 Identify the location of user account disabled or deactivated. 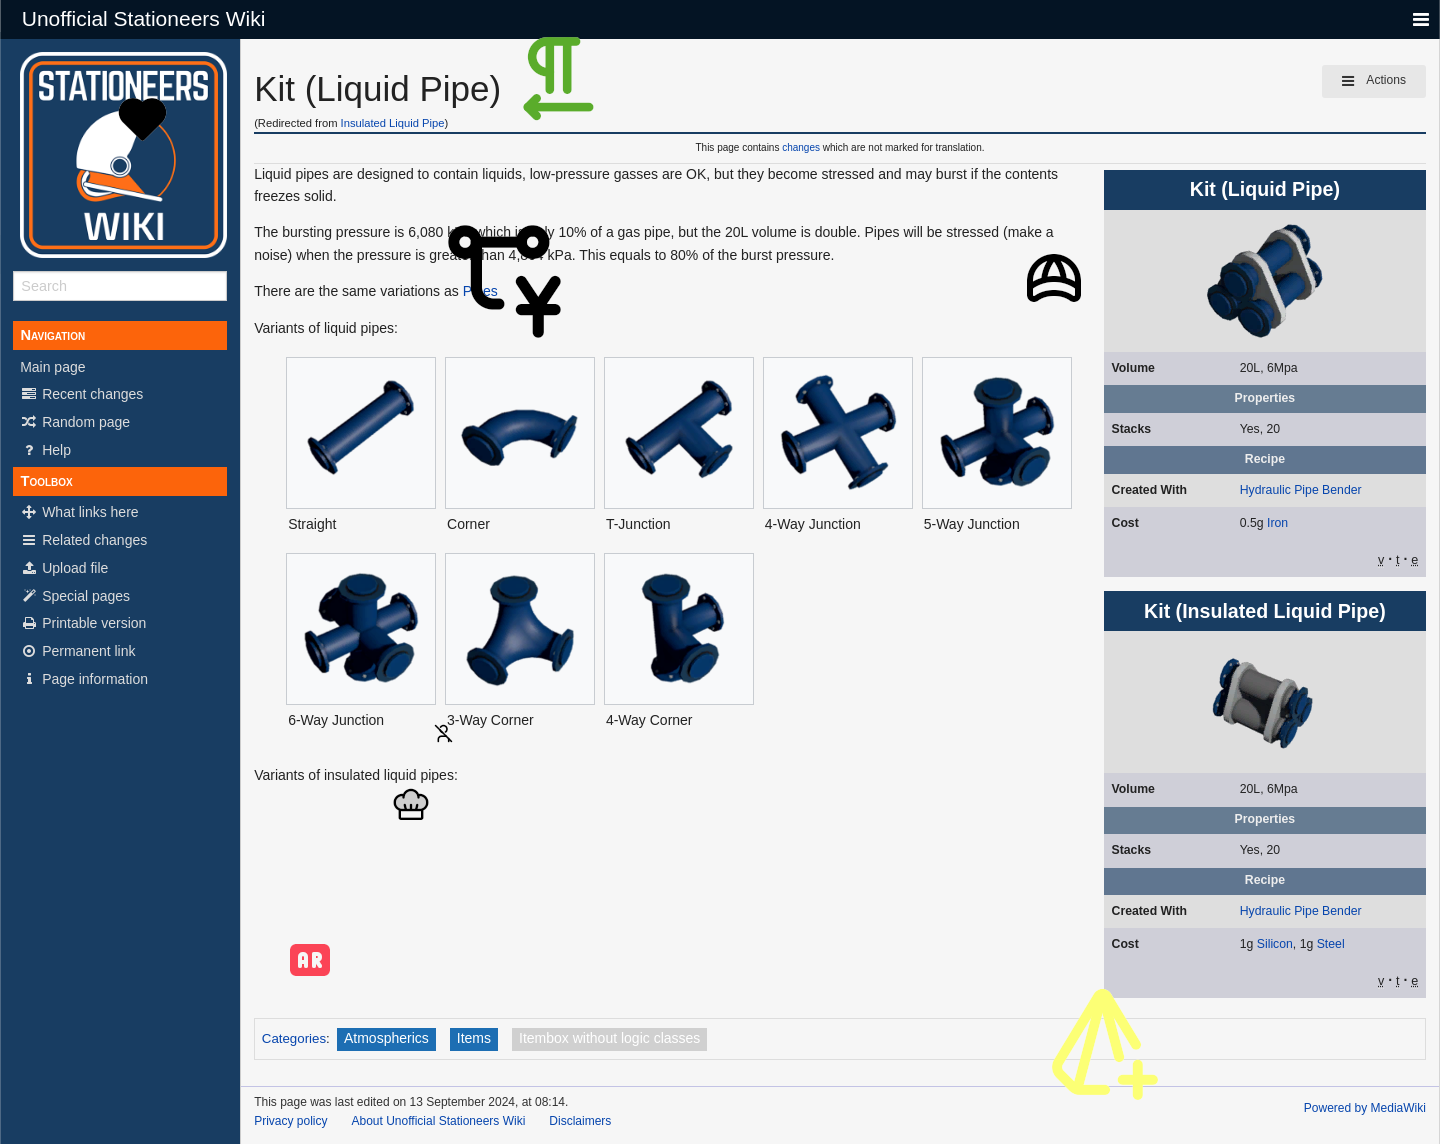
(443, 733).